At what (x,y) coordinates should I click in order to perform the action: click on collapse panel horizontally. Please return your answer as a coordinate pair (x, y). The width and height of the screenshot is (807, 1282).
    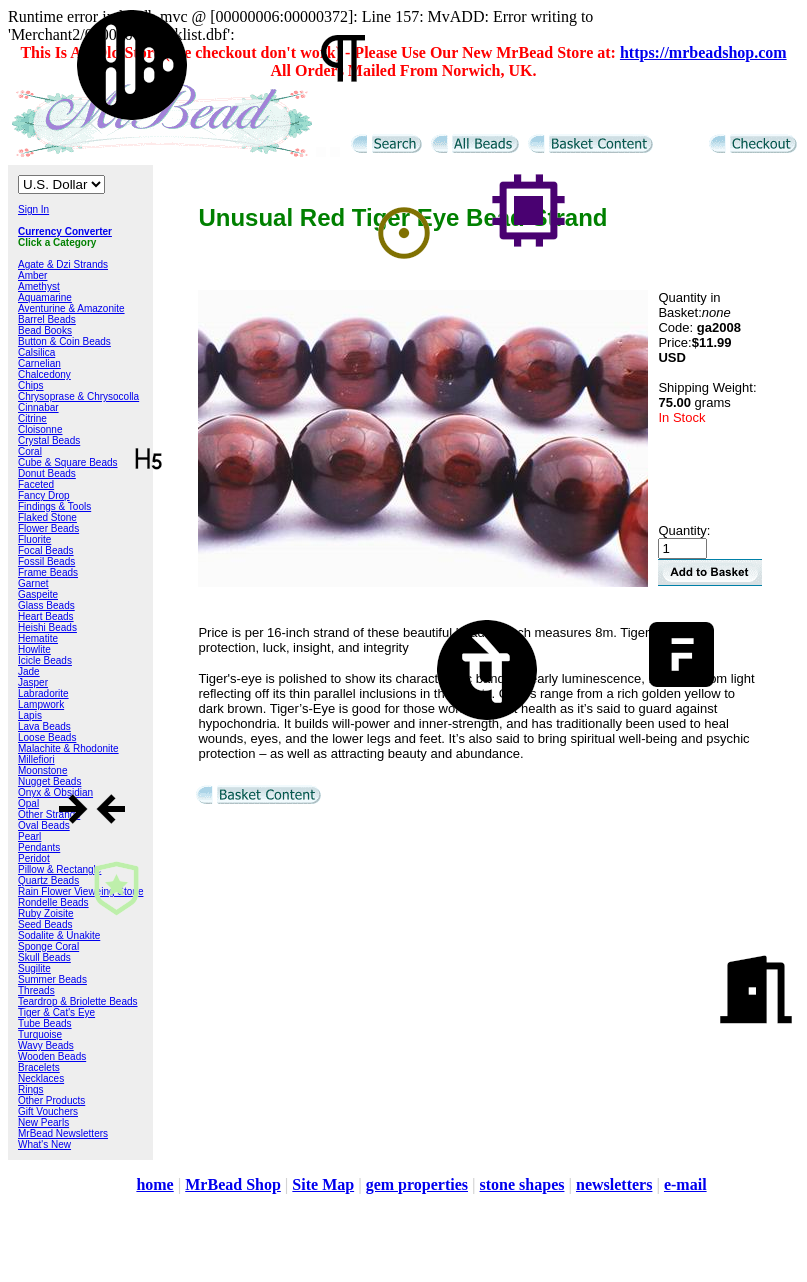
    Looking at the image, I should click on (92, 809).